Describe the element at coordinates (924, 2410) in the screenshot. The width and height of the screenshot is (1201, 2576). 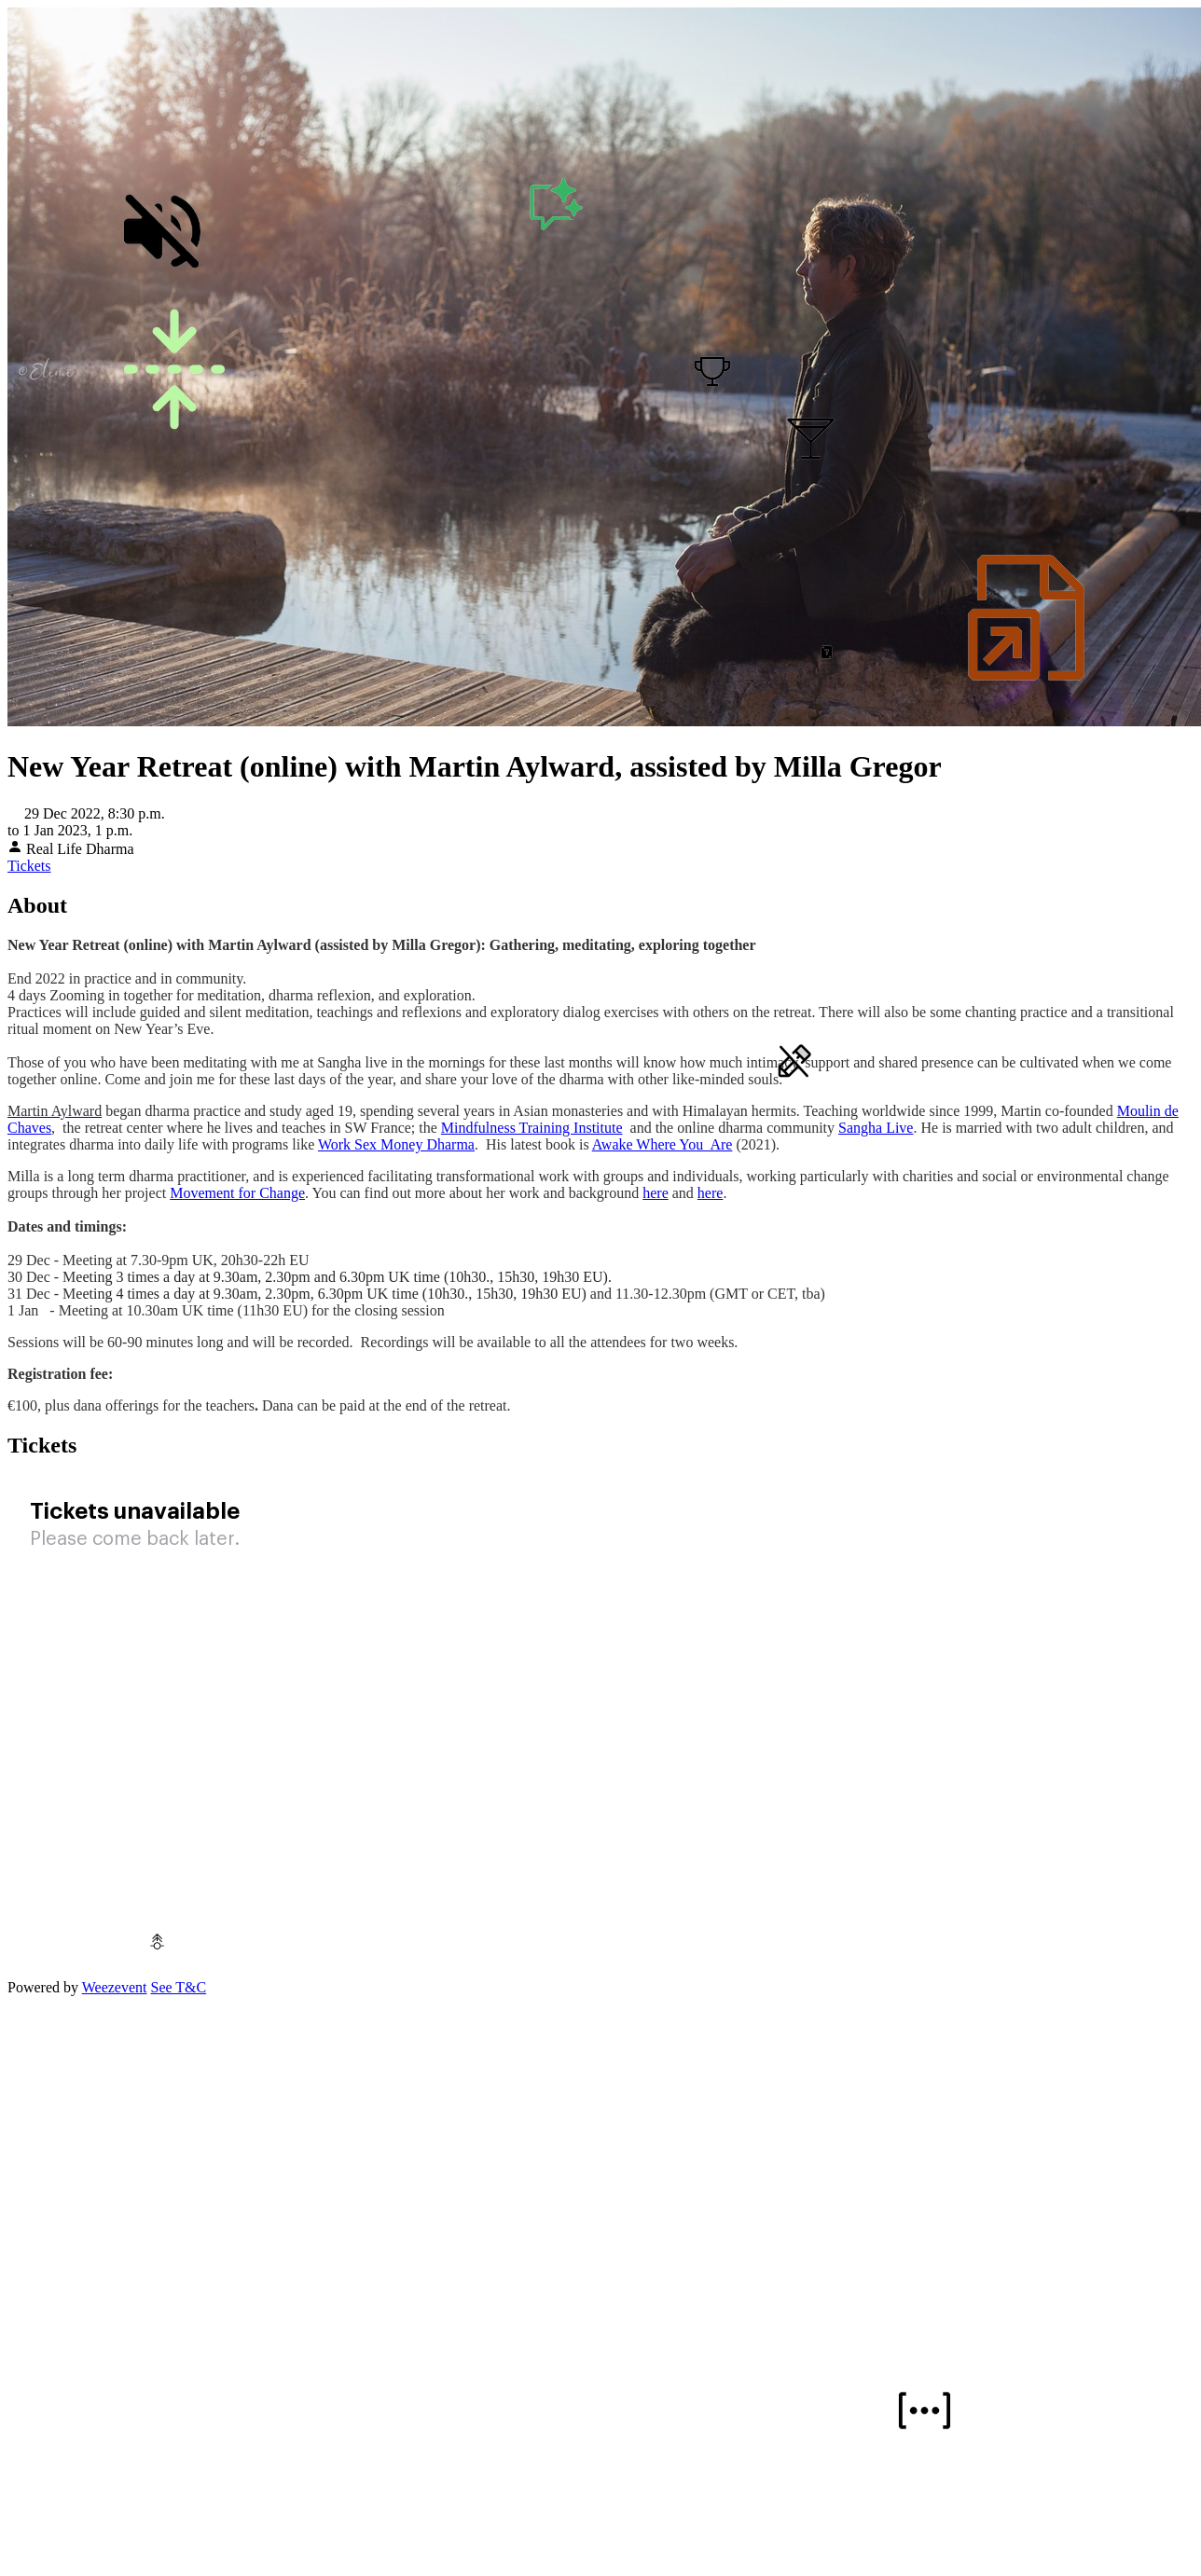
I see `wrap selected code with a snippet or block` at that location.